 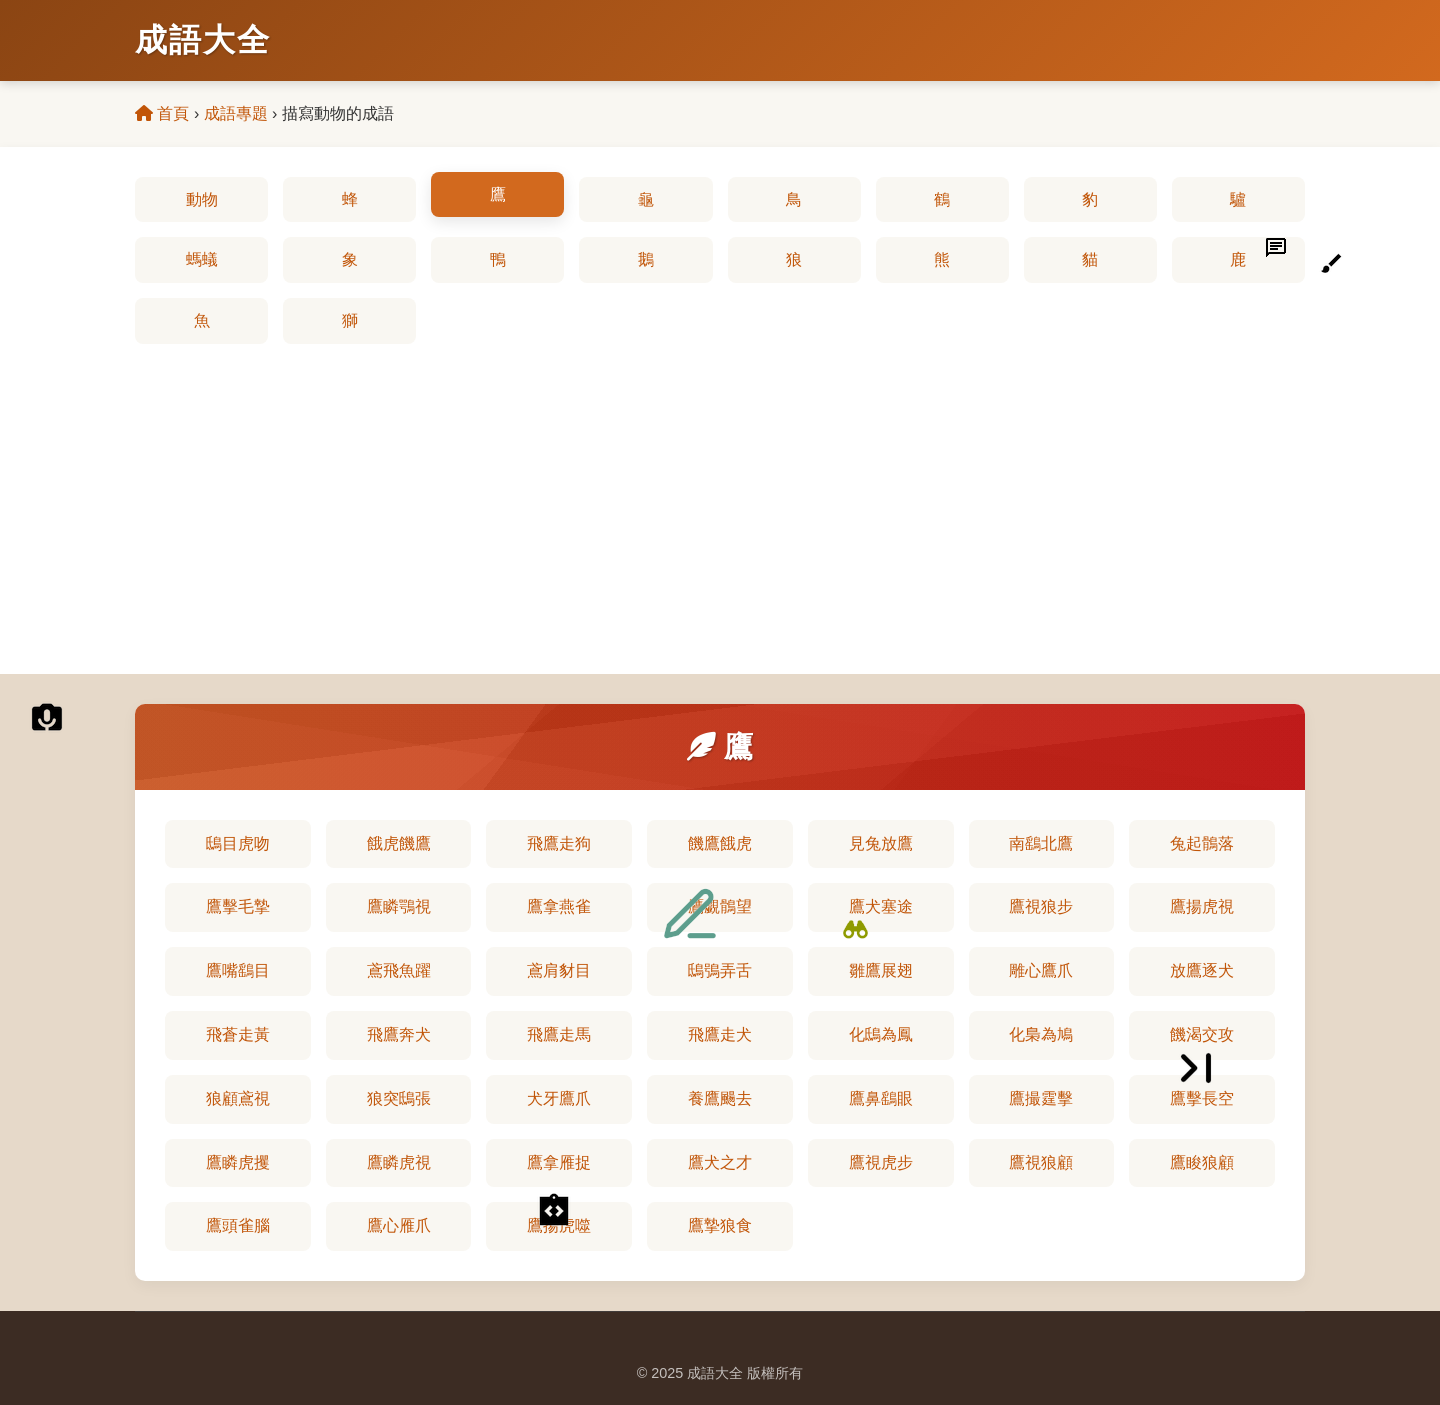 What do you see at coordinates (1196, 1068) in the screenshot?
I see `go to the last page` at bounding box center [1196, 1068].